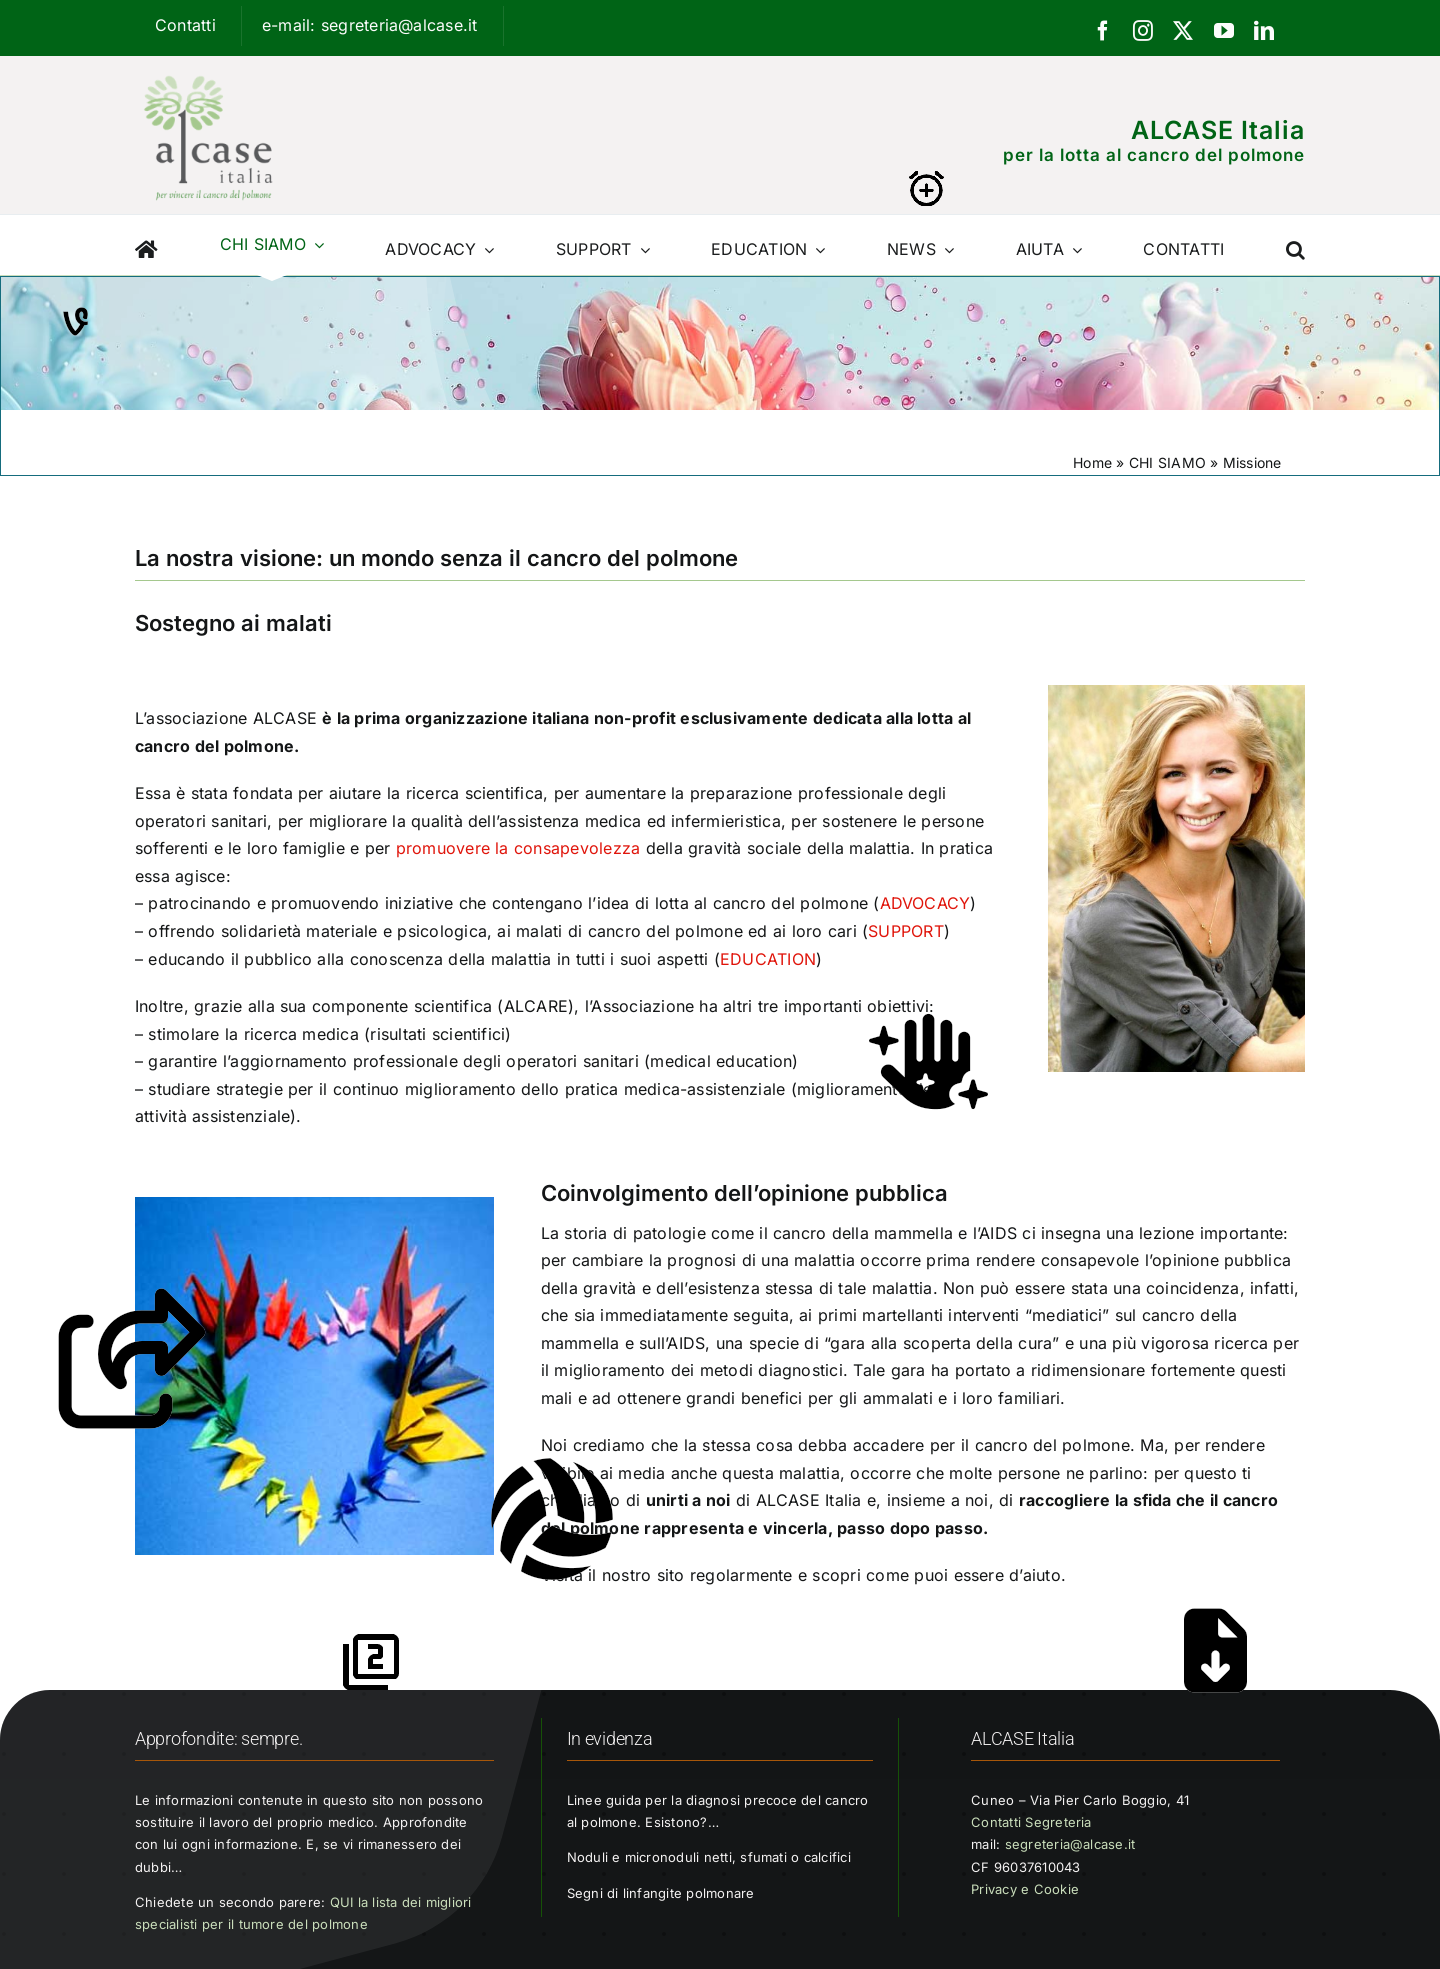 Image resolution: width=1440 pixels, height=1969 pixels. What do you see at coordinates (371, 1662) in the screenshot?
I see `indicates second item in a layered stack or sequence` at bounding box center [371, 1662].